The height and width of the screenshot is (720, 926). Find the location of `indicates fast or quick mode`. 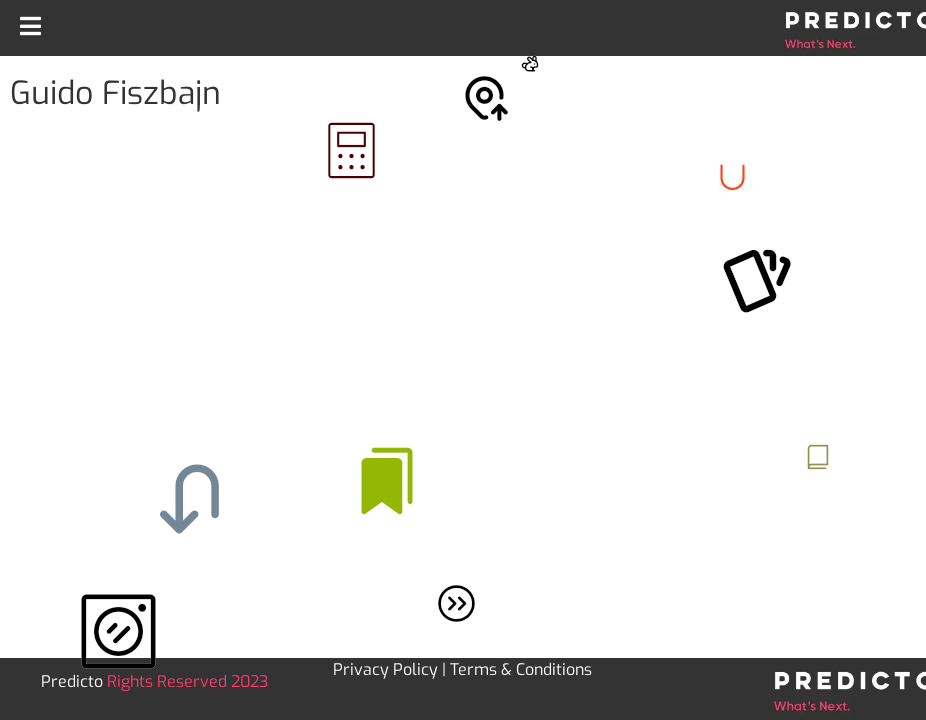

indicates fast or quick mode is located at coordinates (530, 64).